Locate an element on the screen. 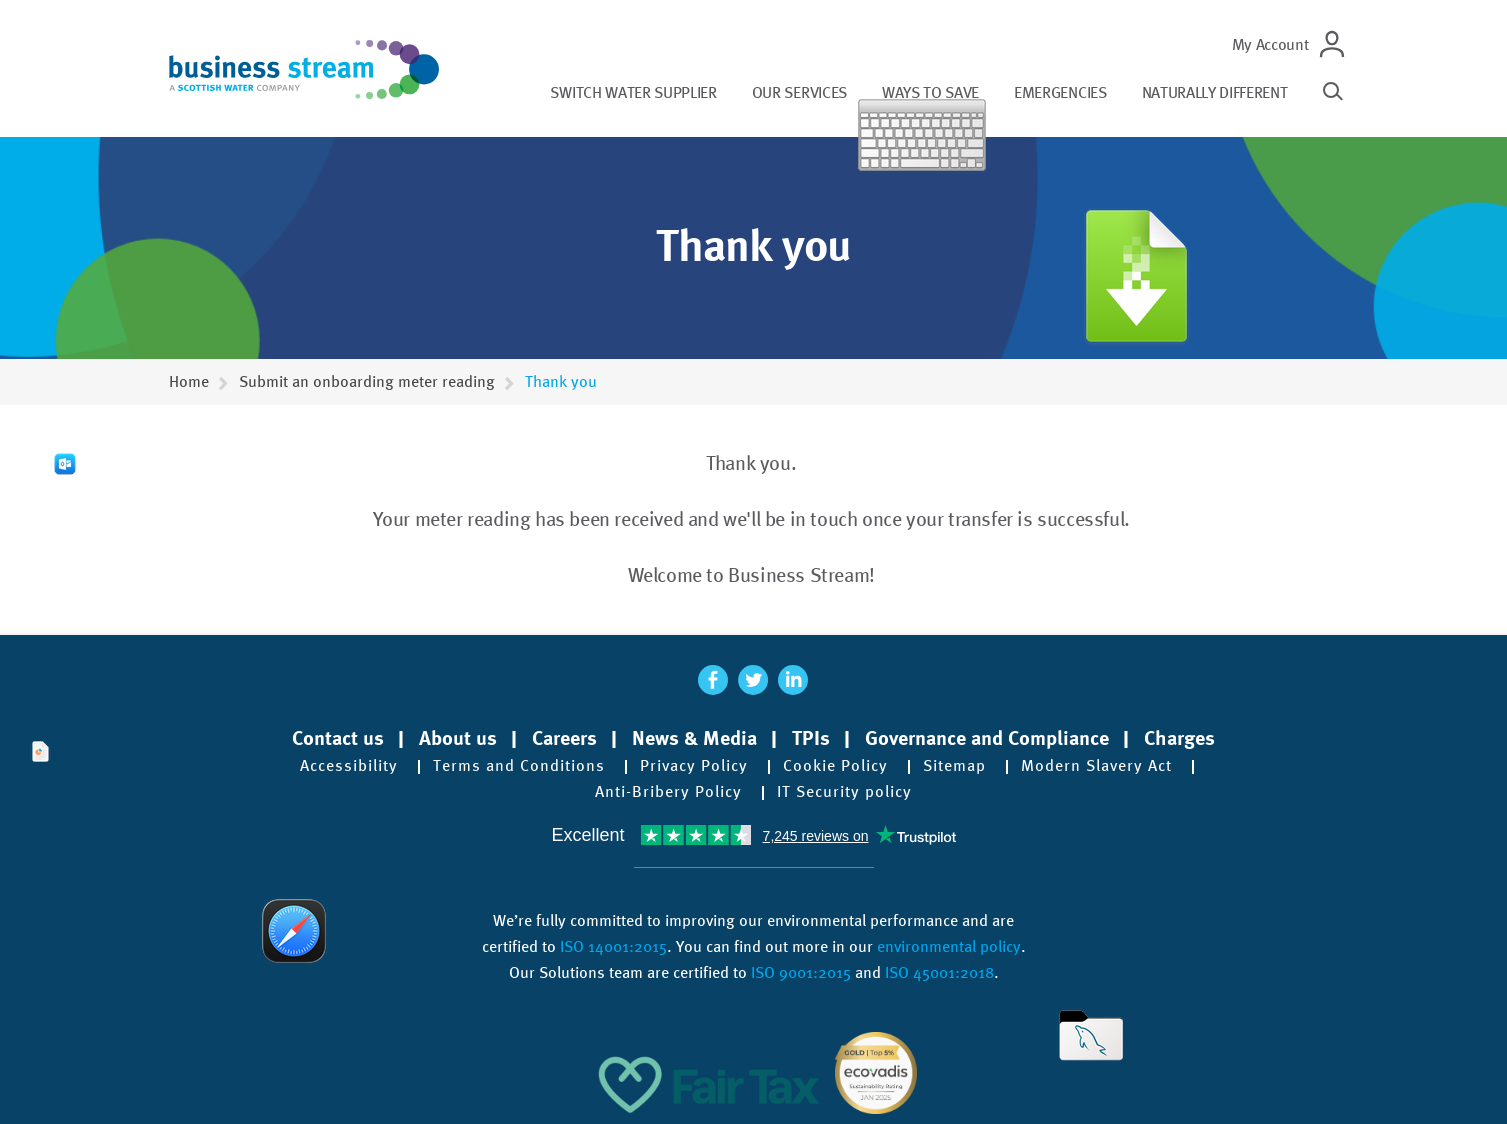 Image resolution: width=1507 pixels, height=1124 pixels. open mysql database files folder is located at coordinates (1091, 1037).